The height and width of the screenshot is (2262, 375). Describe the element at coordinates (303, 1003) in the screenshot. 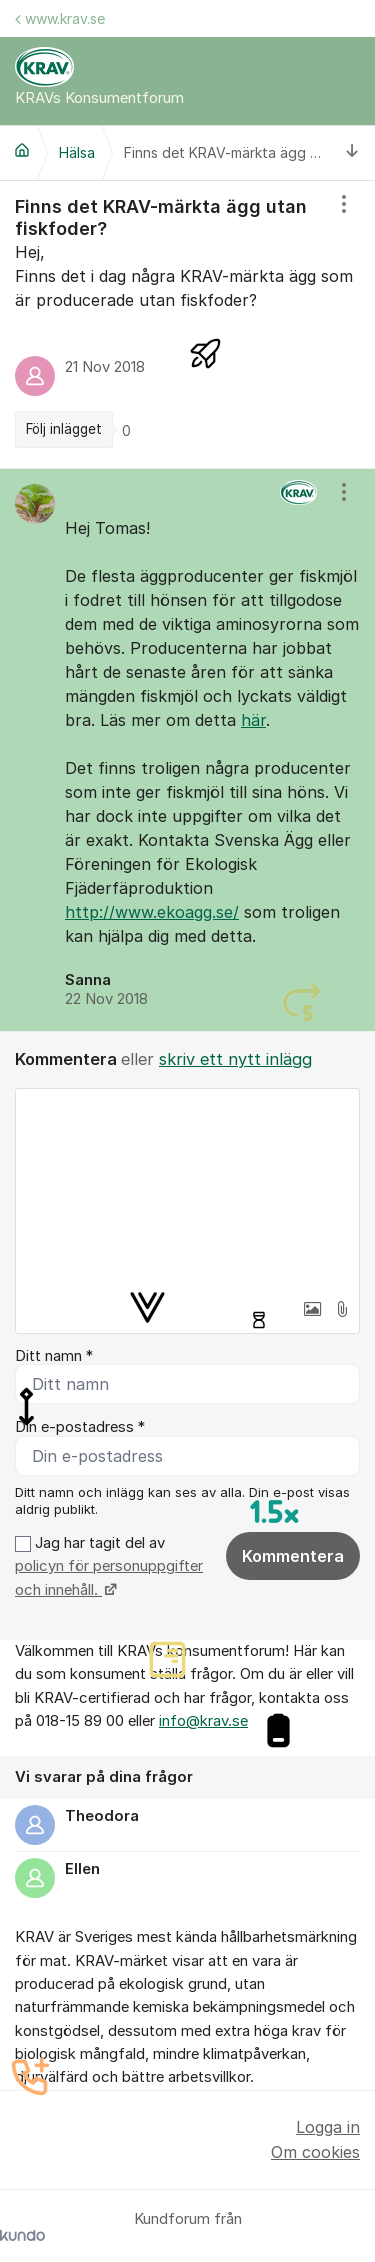

I see `skip forward 5 seconds` at that location.